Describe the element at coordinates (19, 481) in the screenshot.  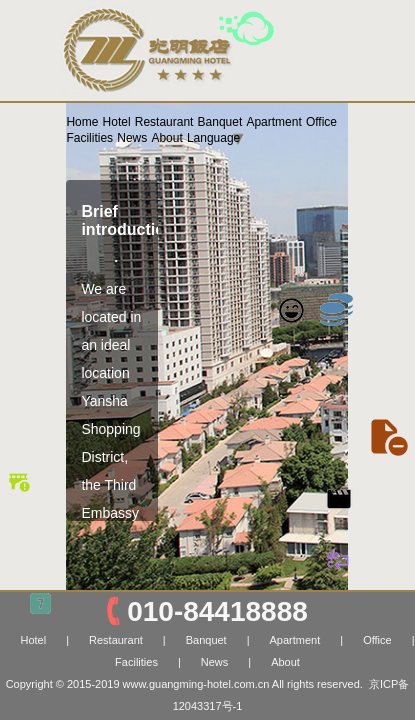
I see `bridge alert or infrastructure warning` at that location.